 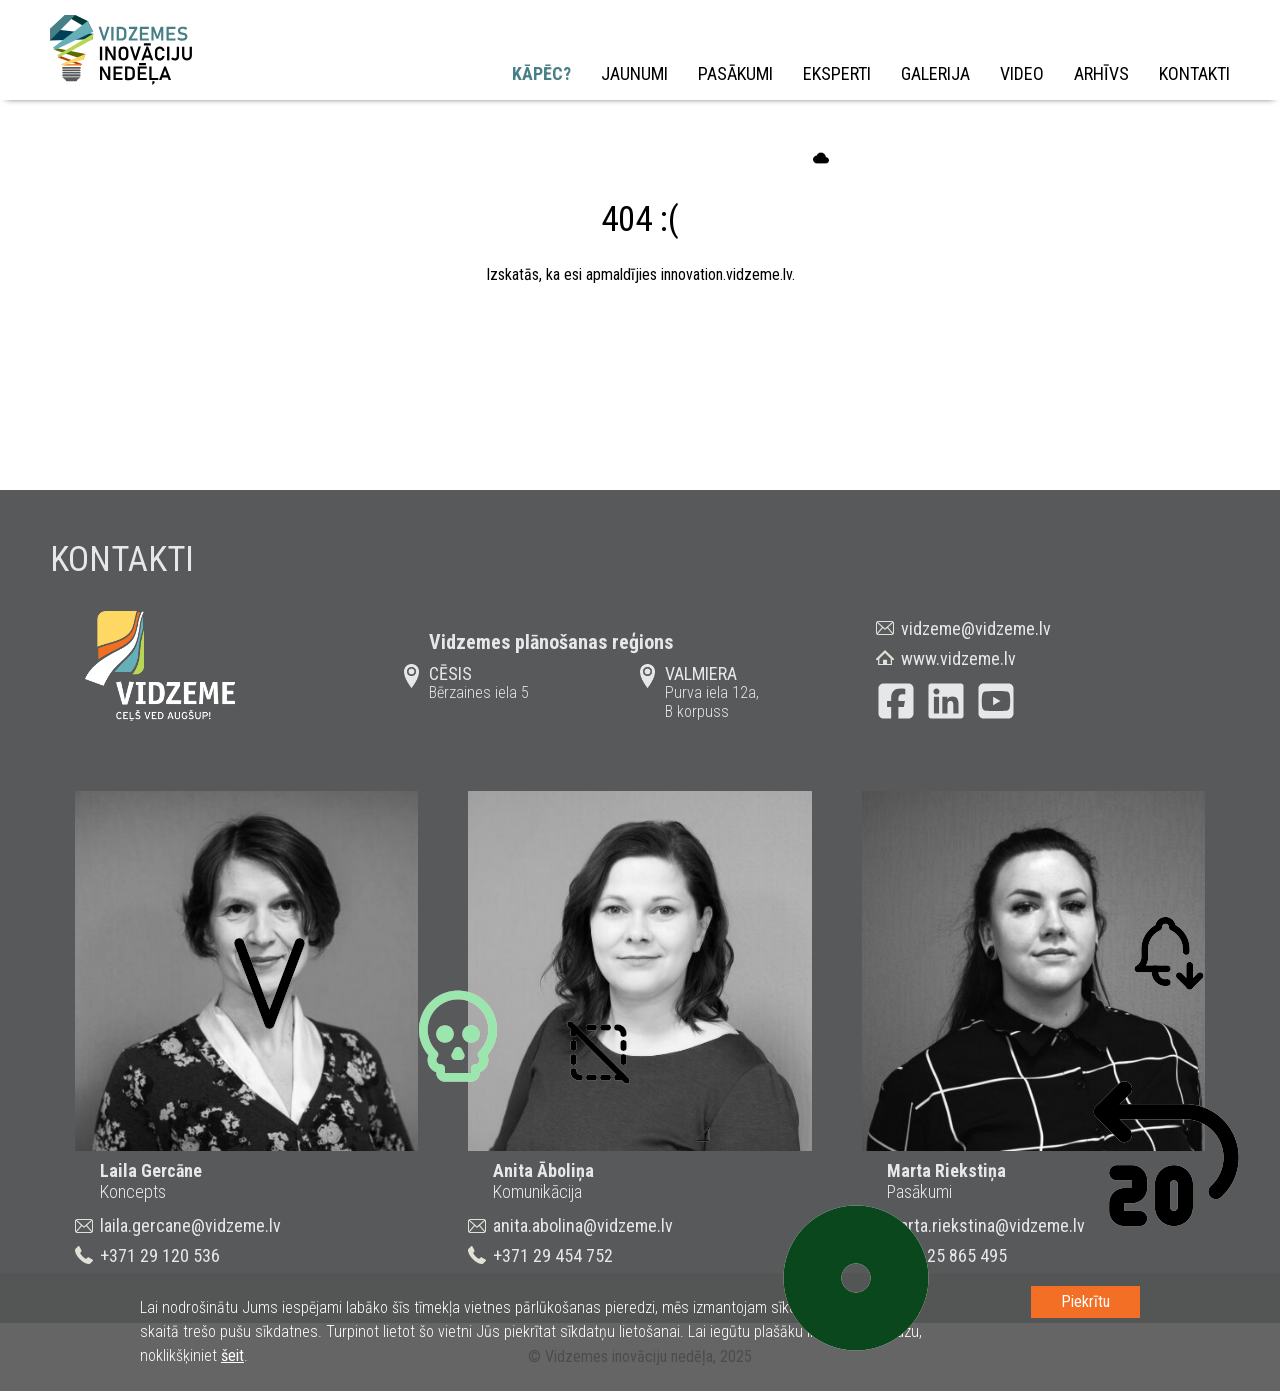 What do you see at coordinates (1162, 1157) in the screenshot?
I see `skip backward 20 seconds` at bounding box center [1162, 1157].